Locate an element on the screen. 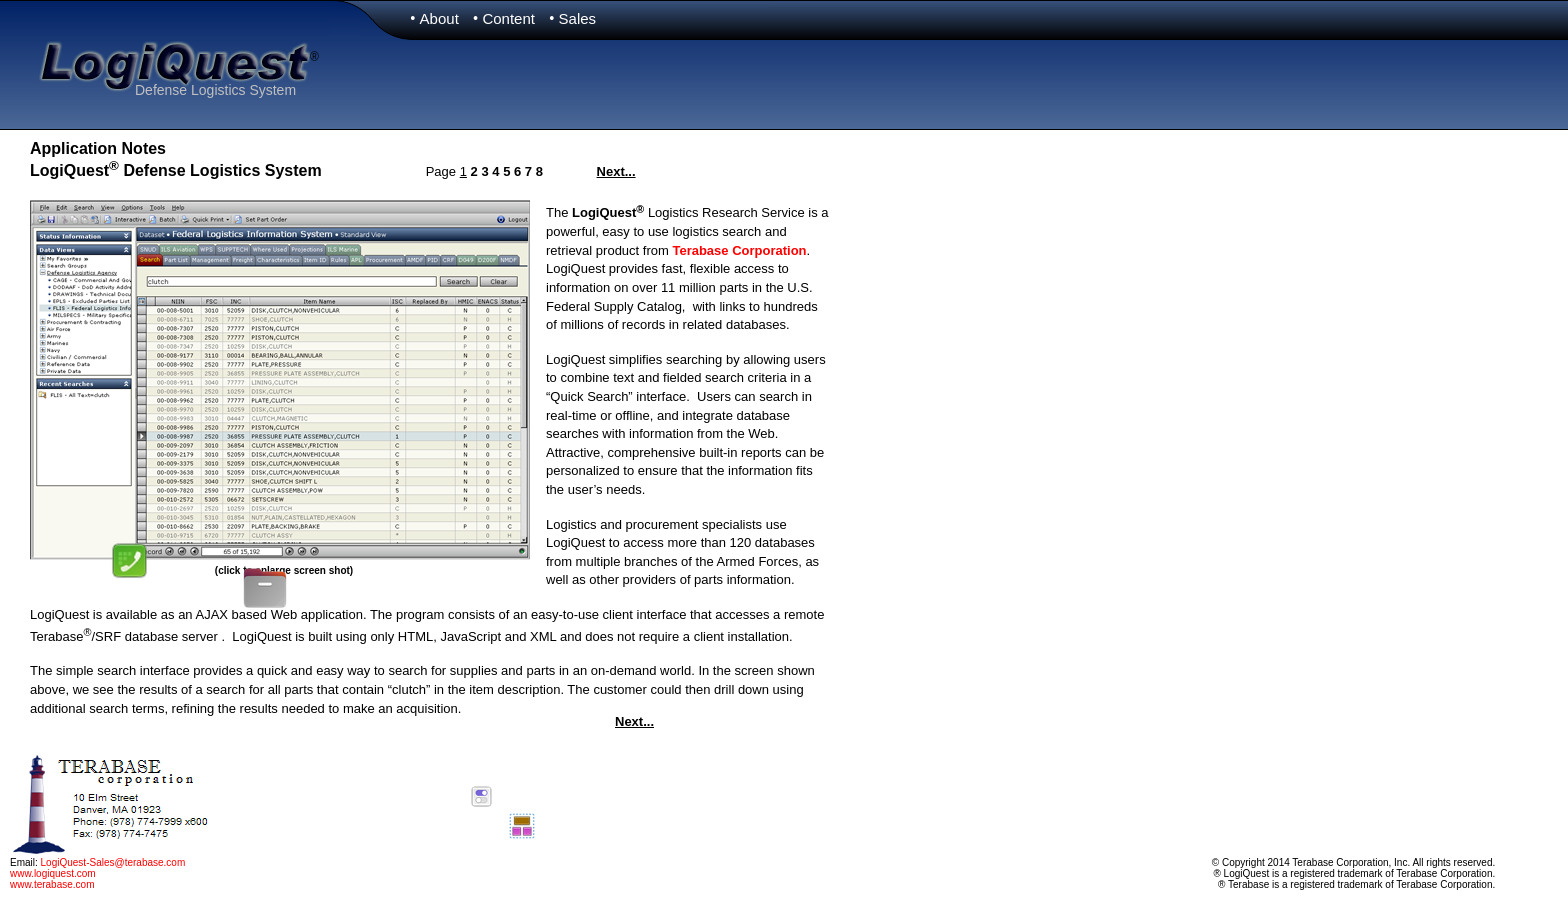  open the file manager application is located at coordinates (265, 588).